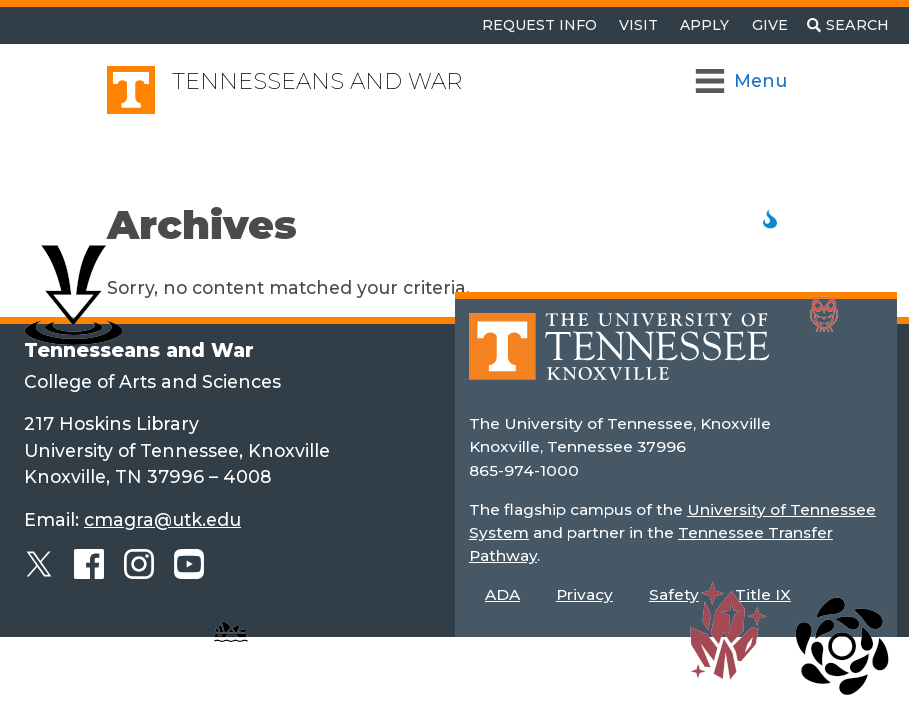  Describe the element at coordinates (728, 630) in the screenshot. I see `view collected minerals or crystals` at that location.